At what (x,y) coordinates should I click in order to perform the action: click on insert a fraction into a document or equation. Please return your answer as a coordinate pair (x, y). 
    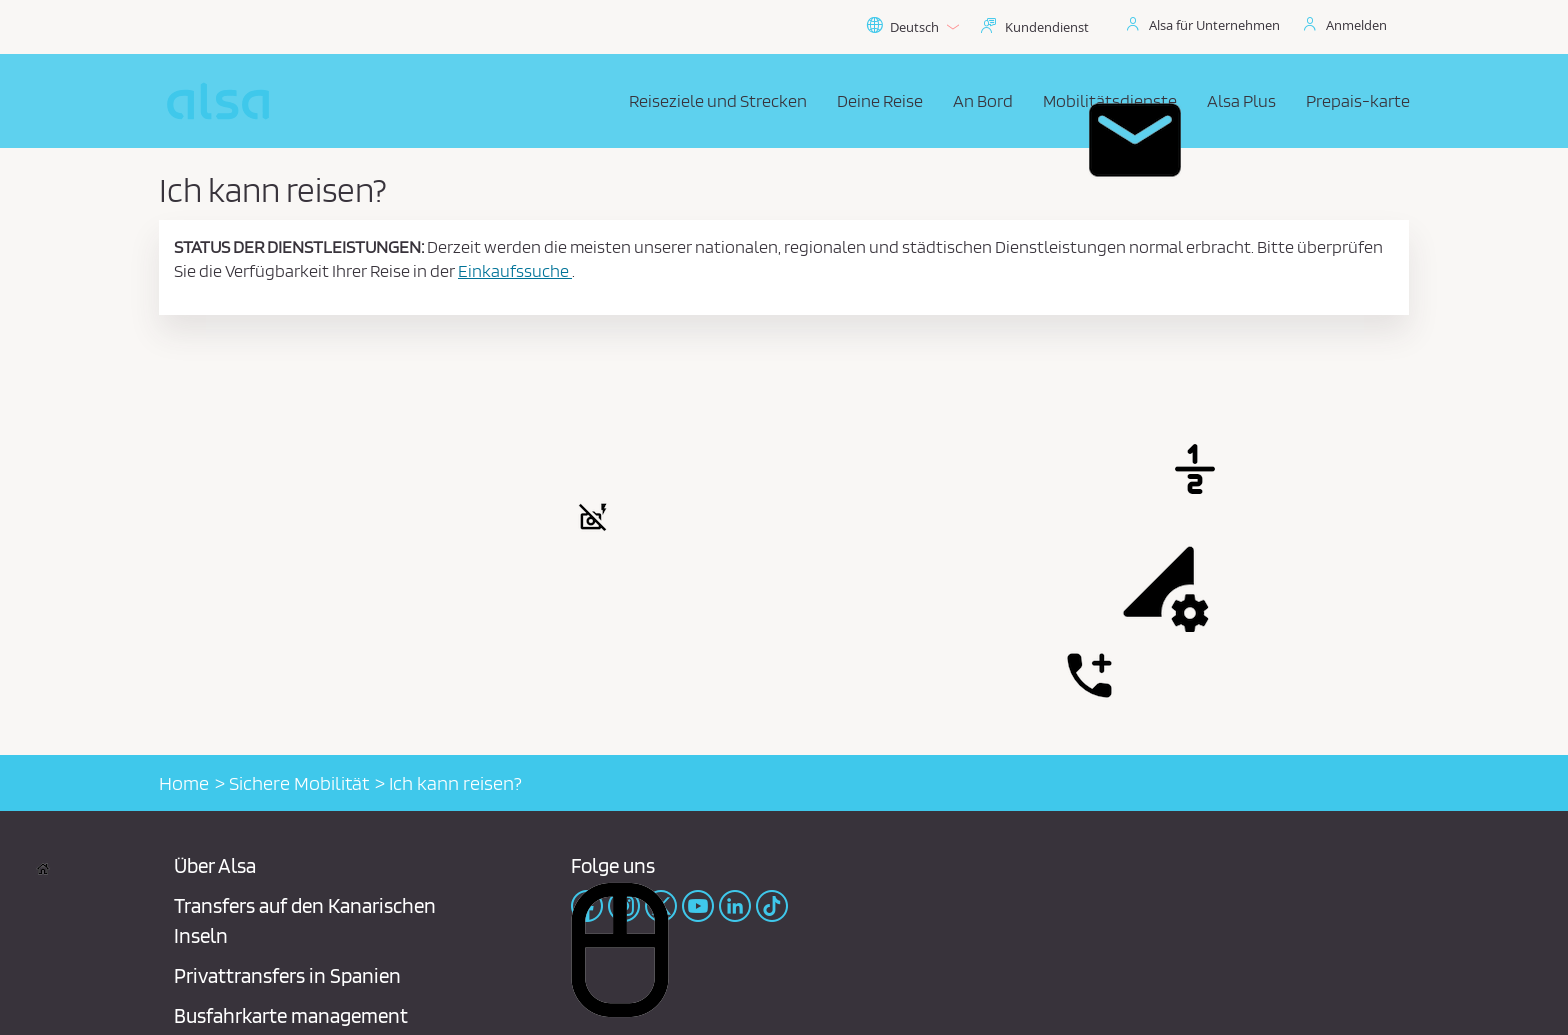
    Looking at the image, I should click on (1195, 469).